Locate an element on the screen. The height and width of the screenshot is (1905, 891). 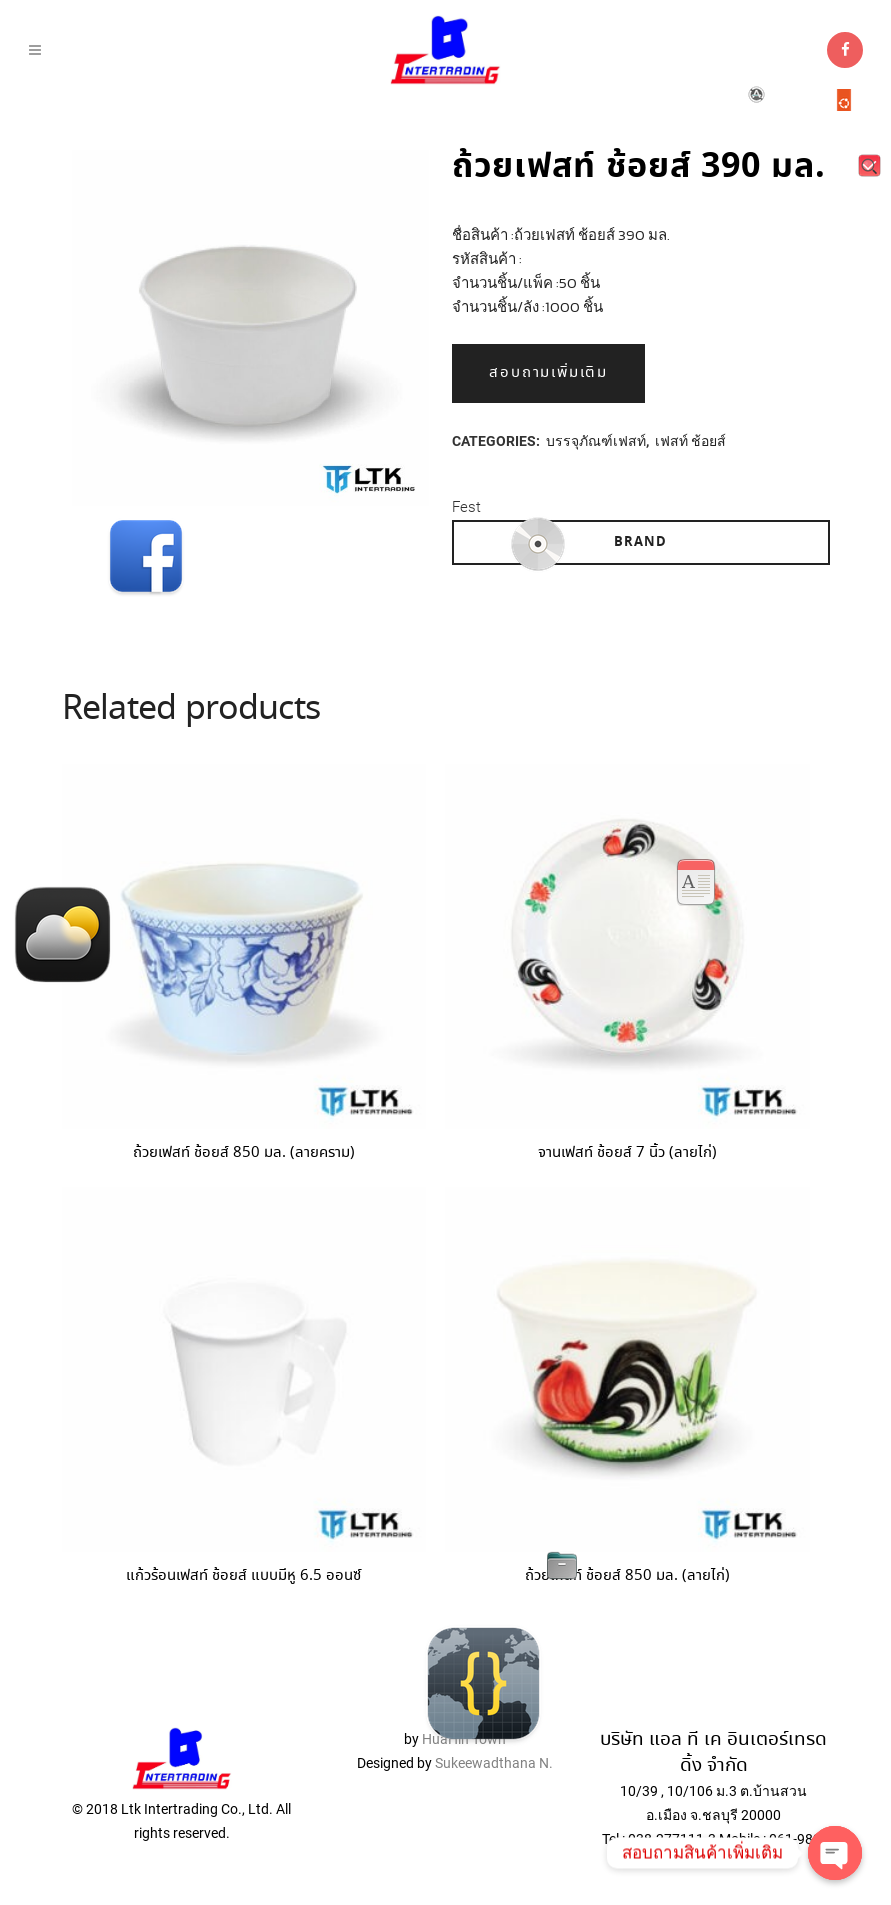
open web browser stylesheet preferences is located at coordinates (483, 1683).